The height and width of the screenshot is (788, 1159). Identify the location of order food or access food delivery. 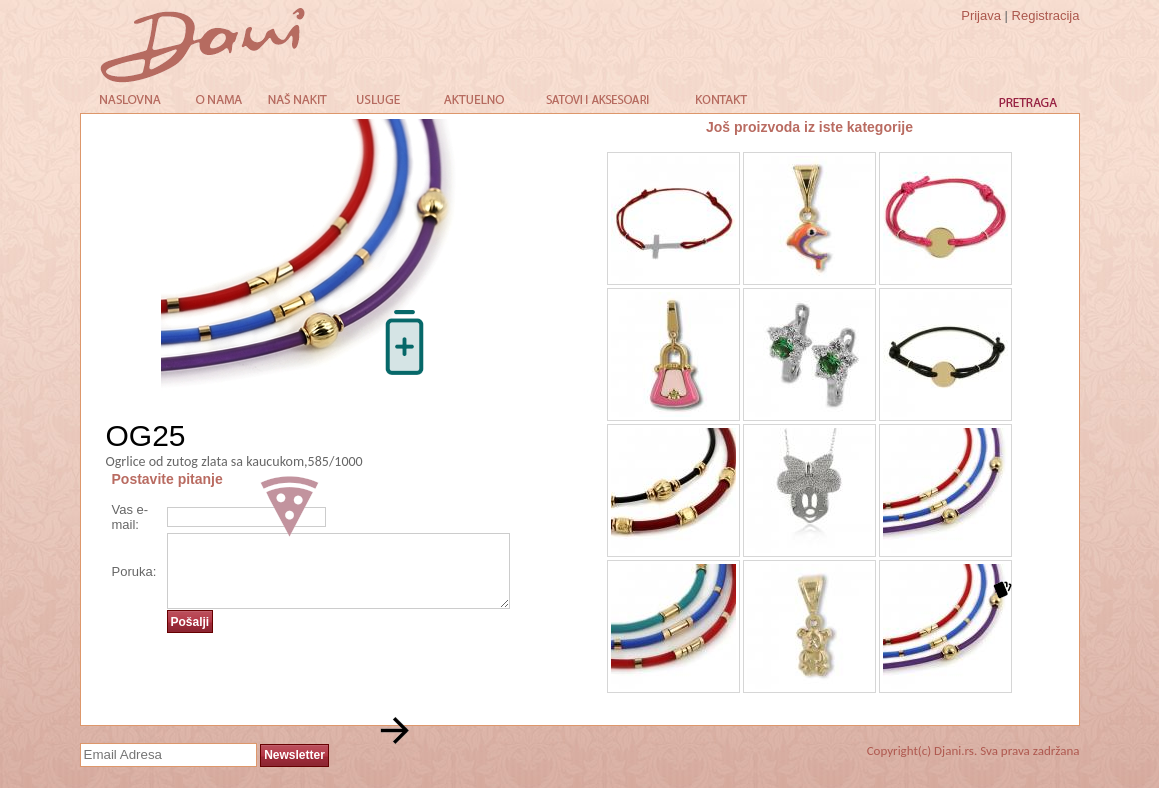
(289, 506).